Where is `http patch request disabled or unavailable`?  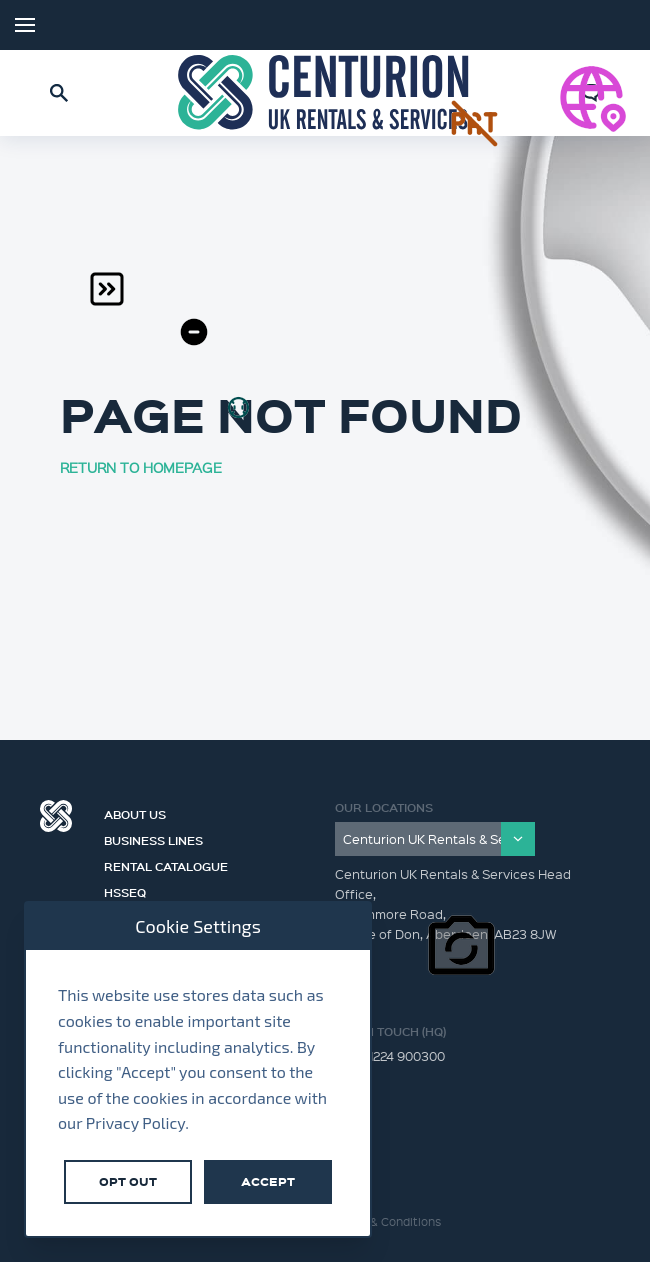
http patch request disabled or unavailable is located at coordinates (474, 123).